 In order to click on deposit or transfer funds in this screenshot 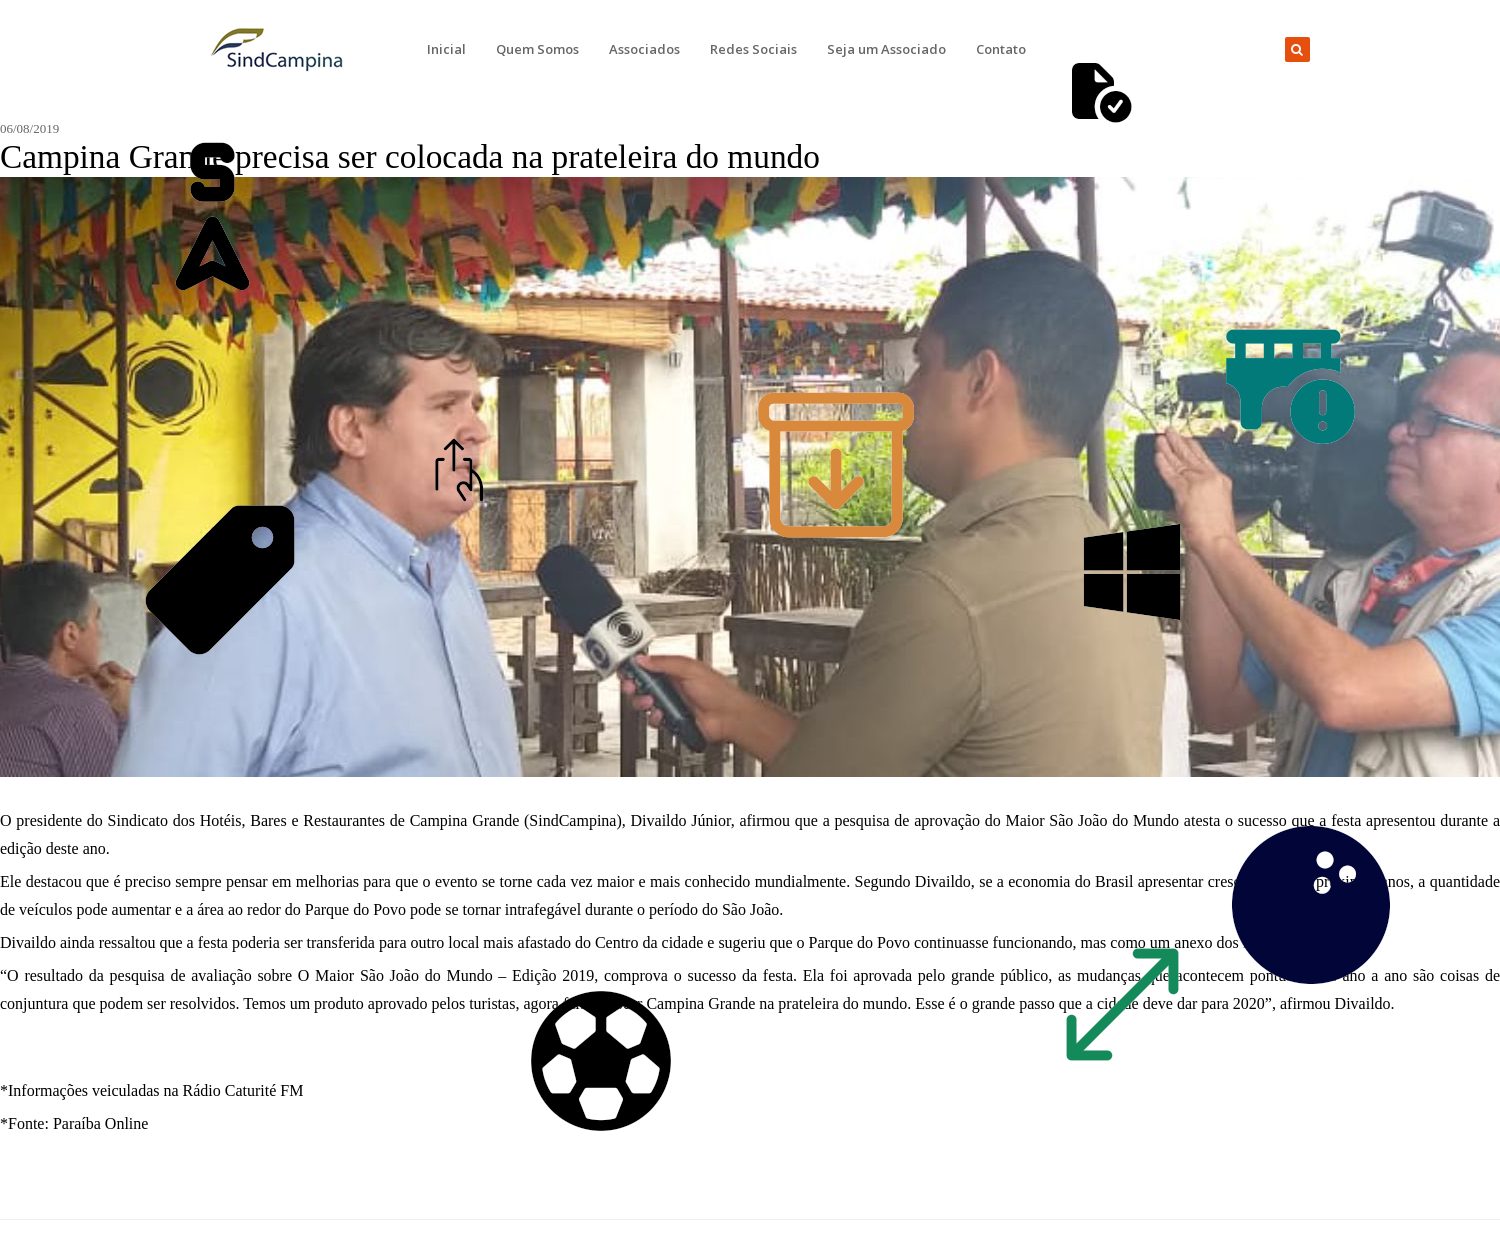, I will do `click(456, 470)`.